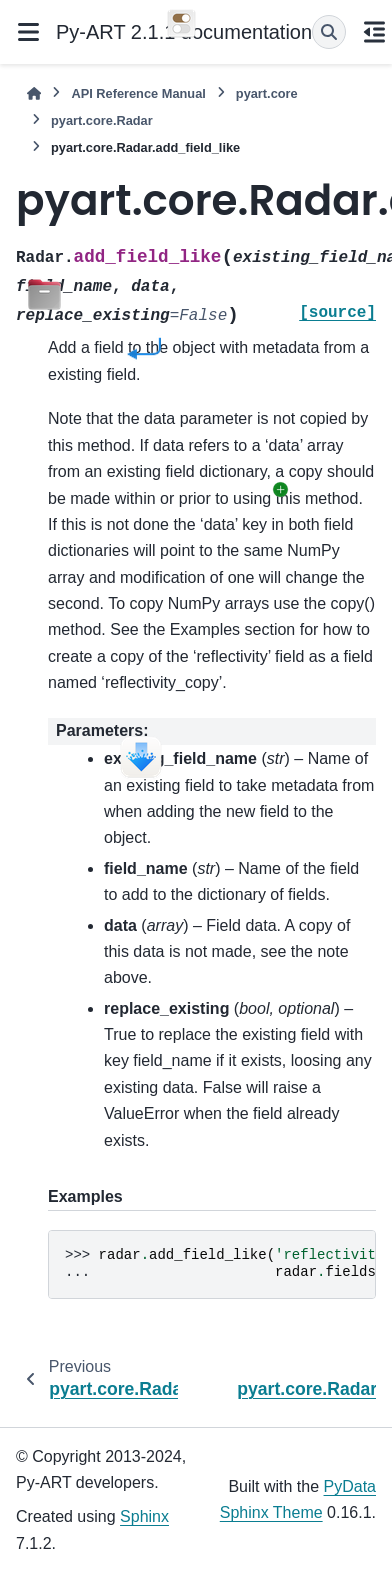  I want to click on open file manager application, so click(44, 294).